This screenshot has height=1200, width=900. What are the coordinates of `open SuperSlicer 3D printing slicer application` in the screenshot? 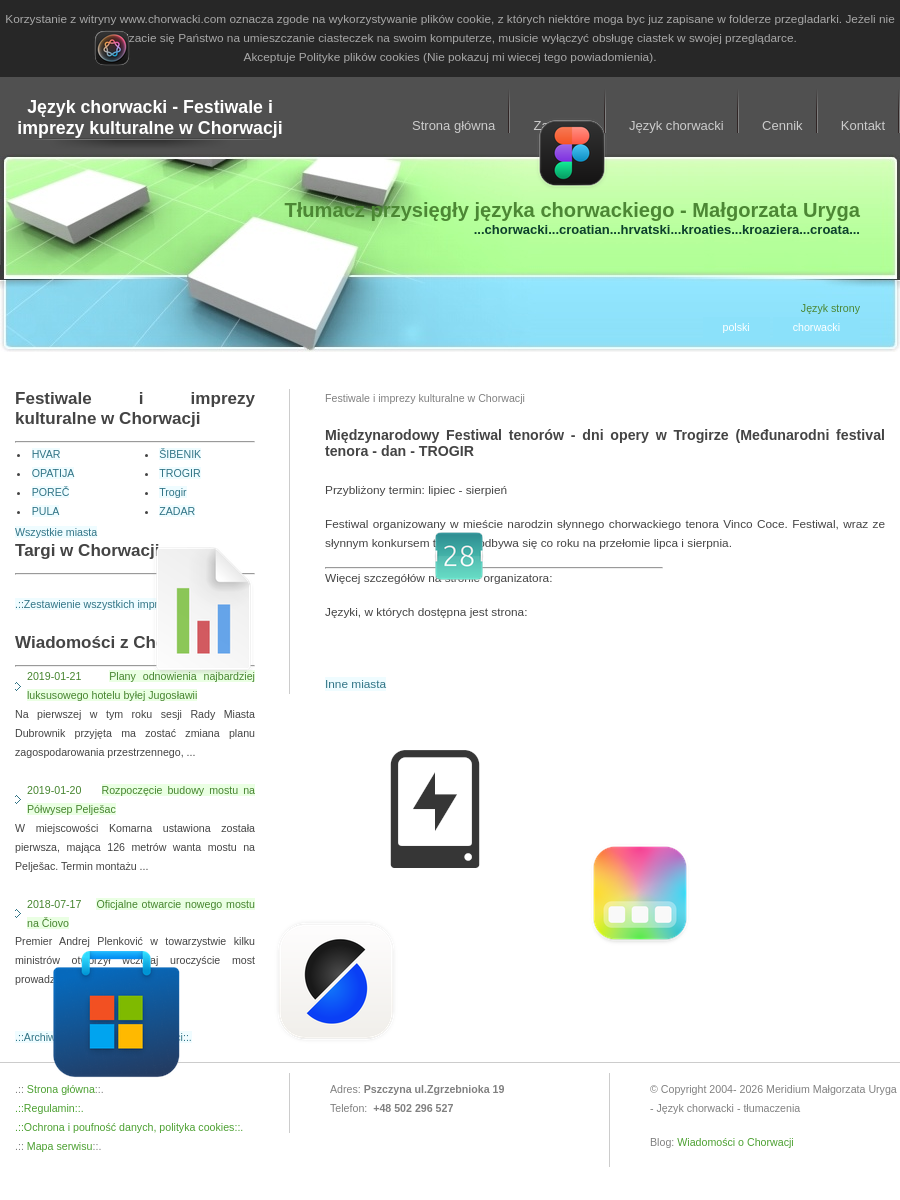 It's located at (336, 981).